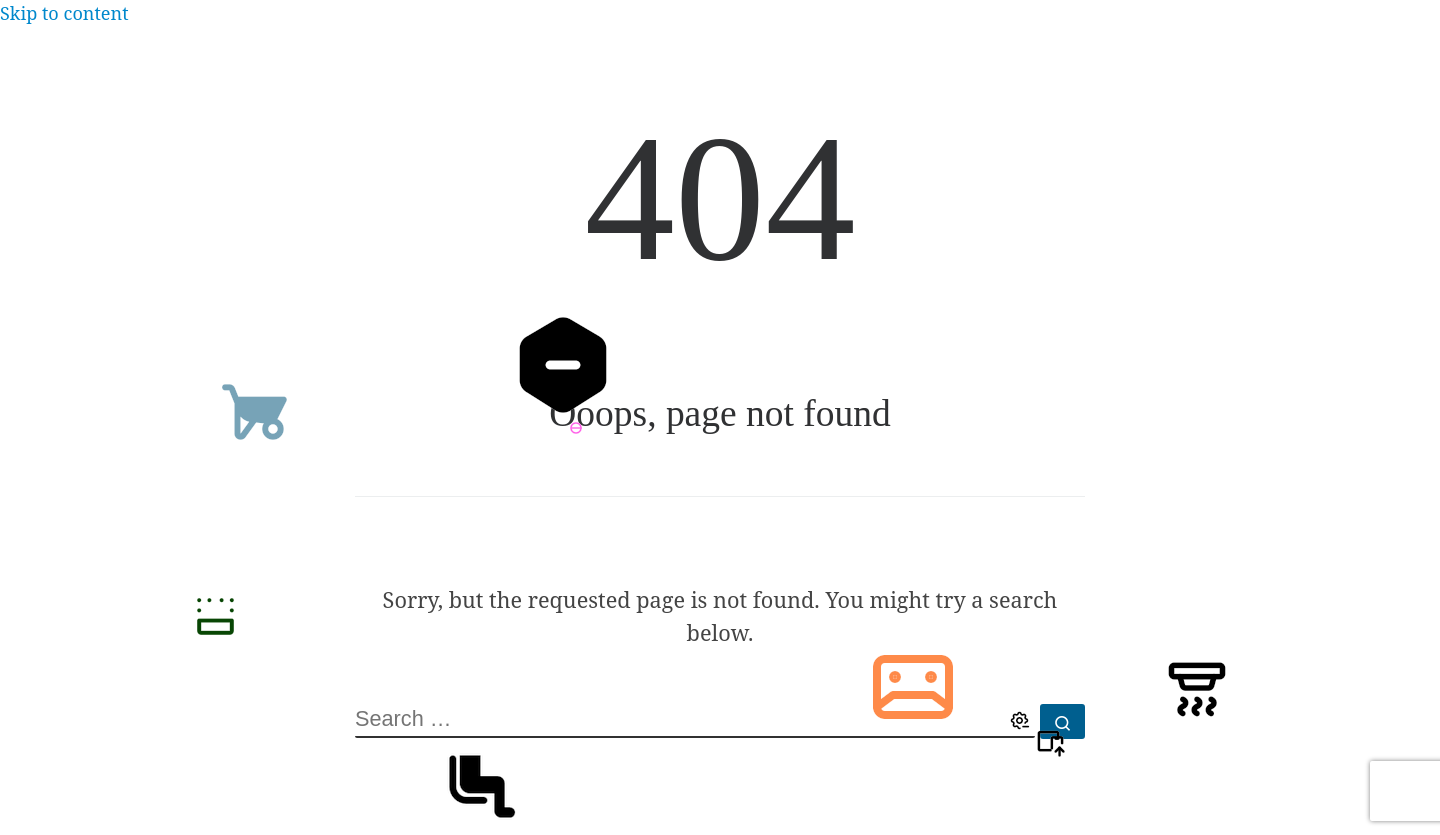 The height and width of the screenshot is (835, 1440). I want to click on remove item from collection, so click(563, 365).